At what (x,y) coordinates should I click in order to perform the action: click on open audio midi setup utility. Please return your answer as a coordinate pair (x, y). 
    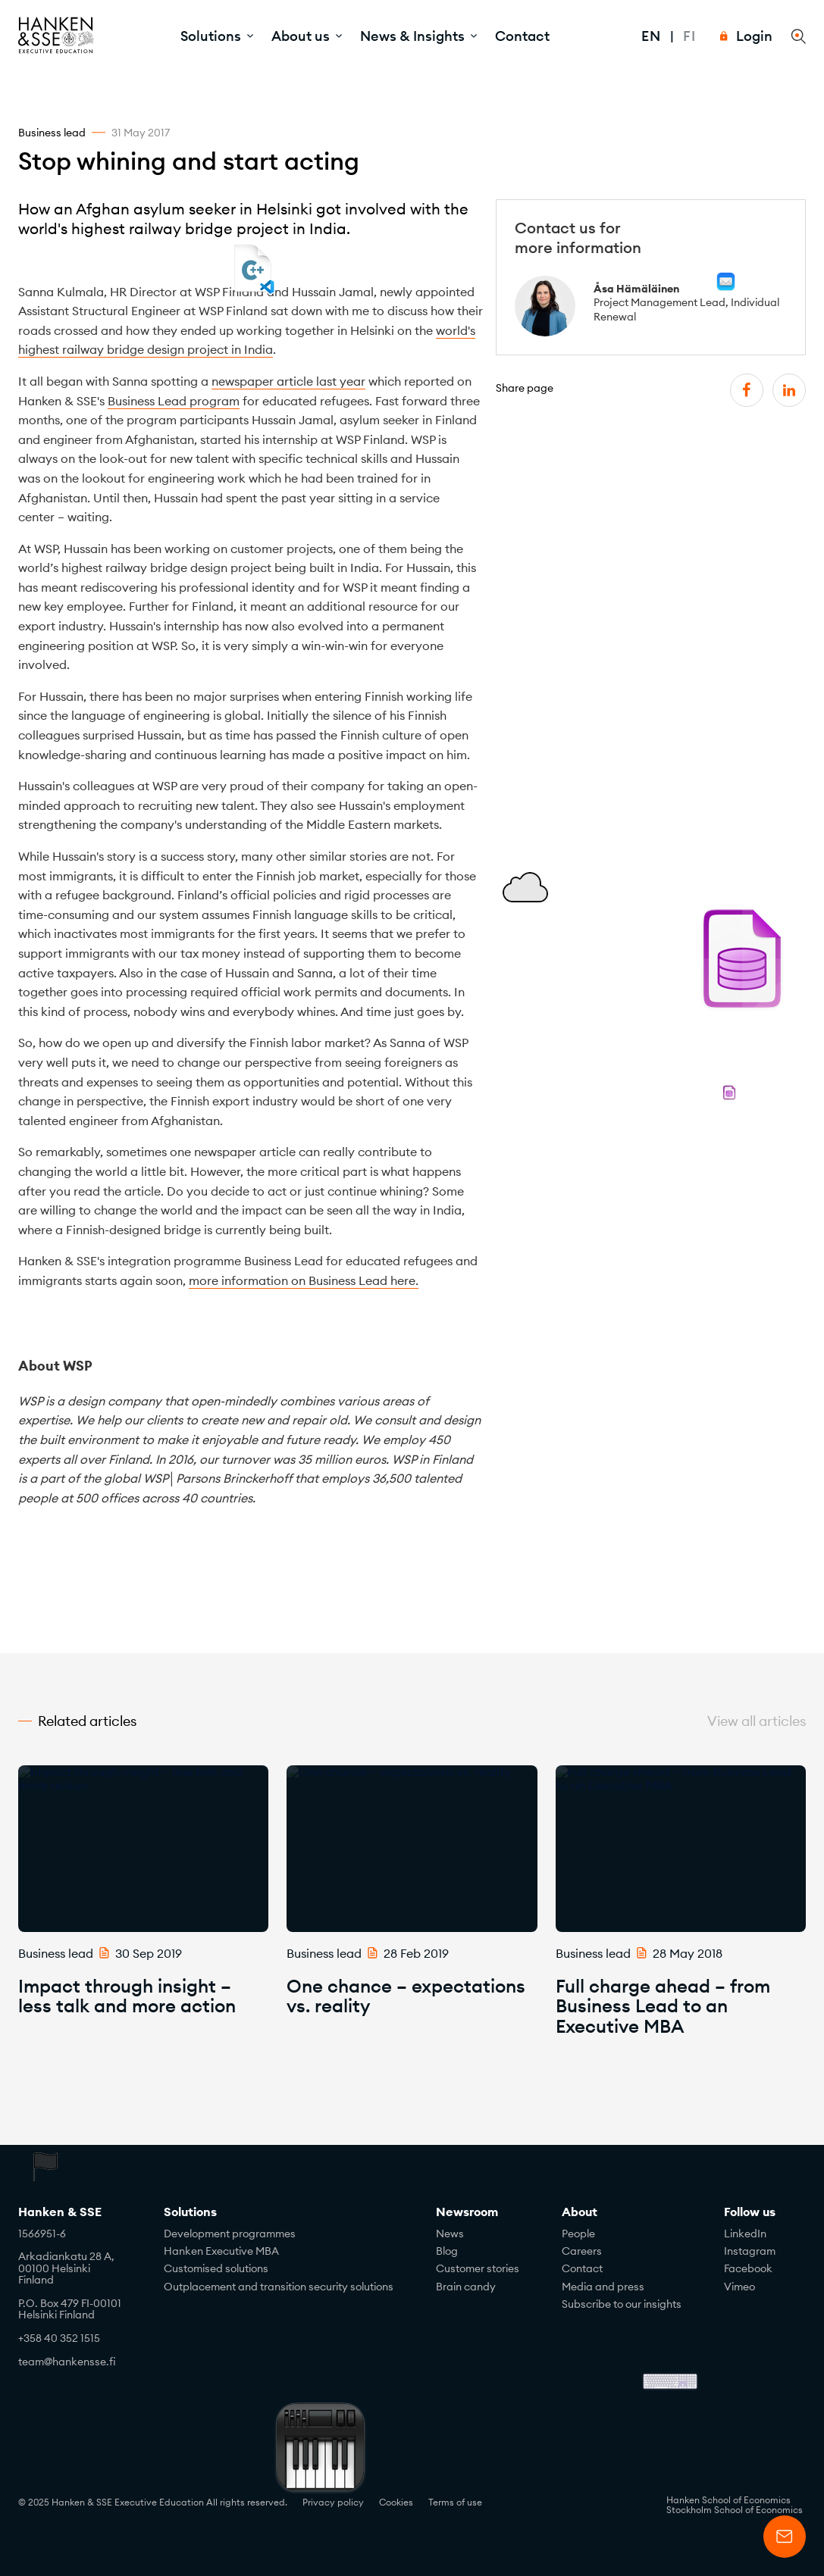
    Looking at the image, I should click on (320, 2446).